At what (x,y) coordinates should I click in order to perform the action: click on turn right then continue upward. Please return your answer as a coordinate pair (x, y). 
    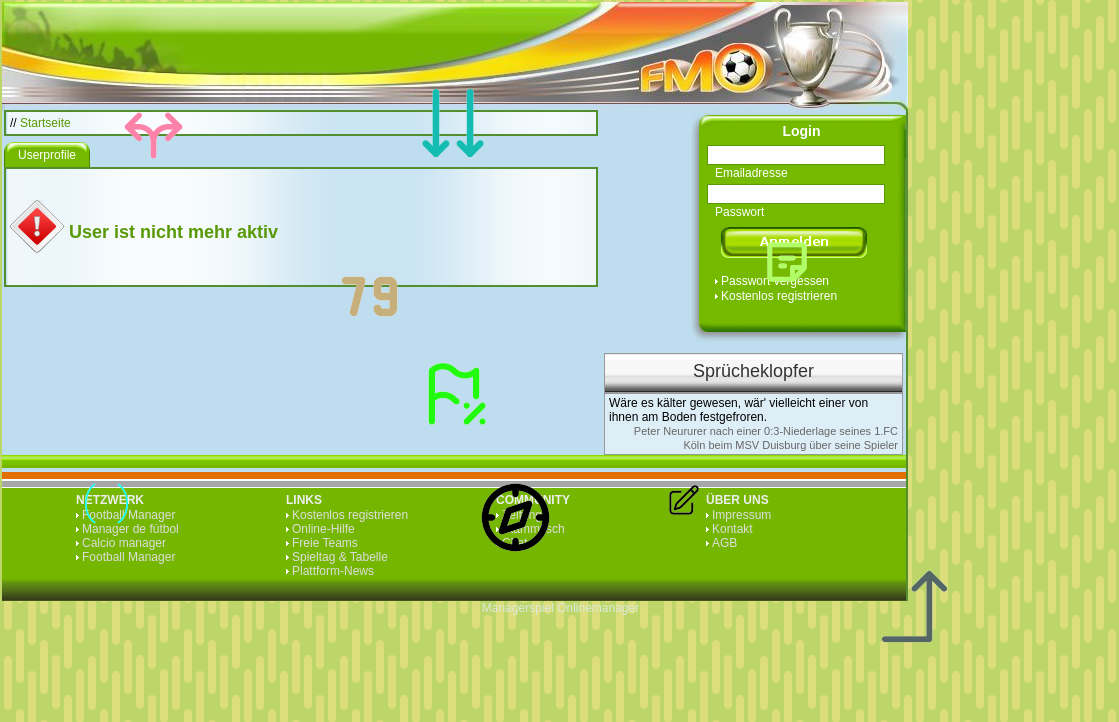
    Looking at the image, I should click on (914, 606).